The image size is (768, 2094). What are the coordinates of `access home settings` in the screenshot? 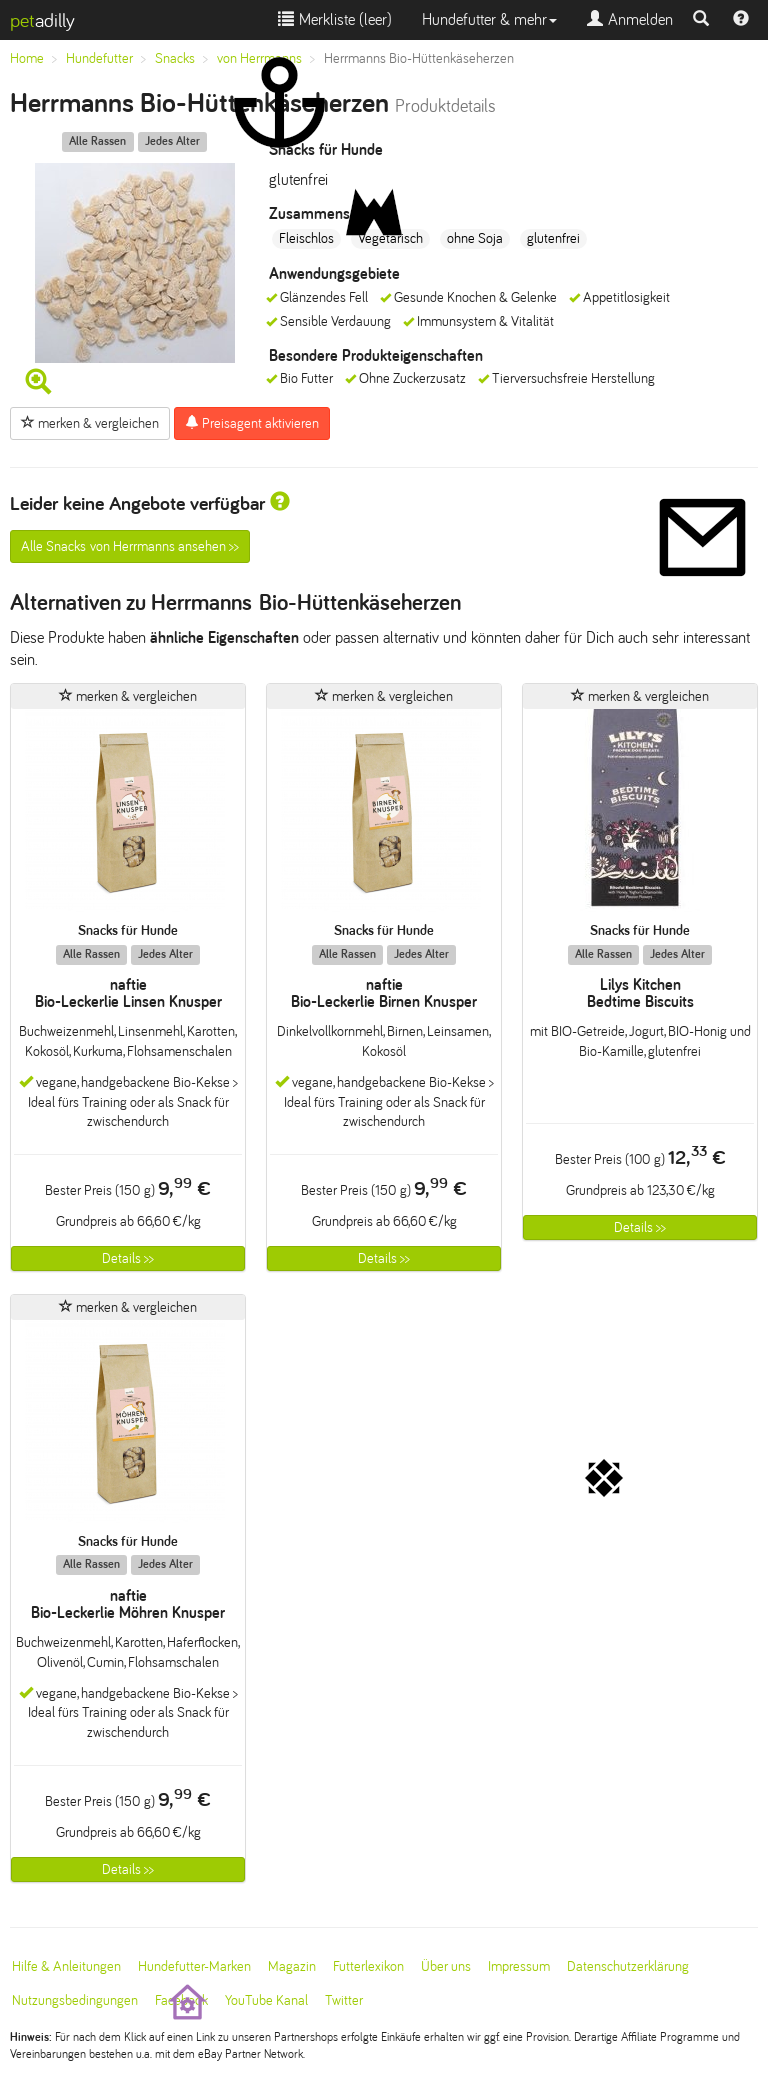 It's located at (187, 2003).